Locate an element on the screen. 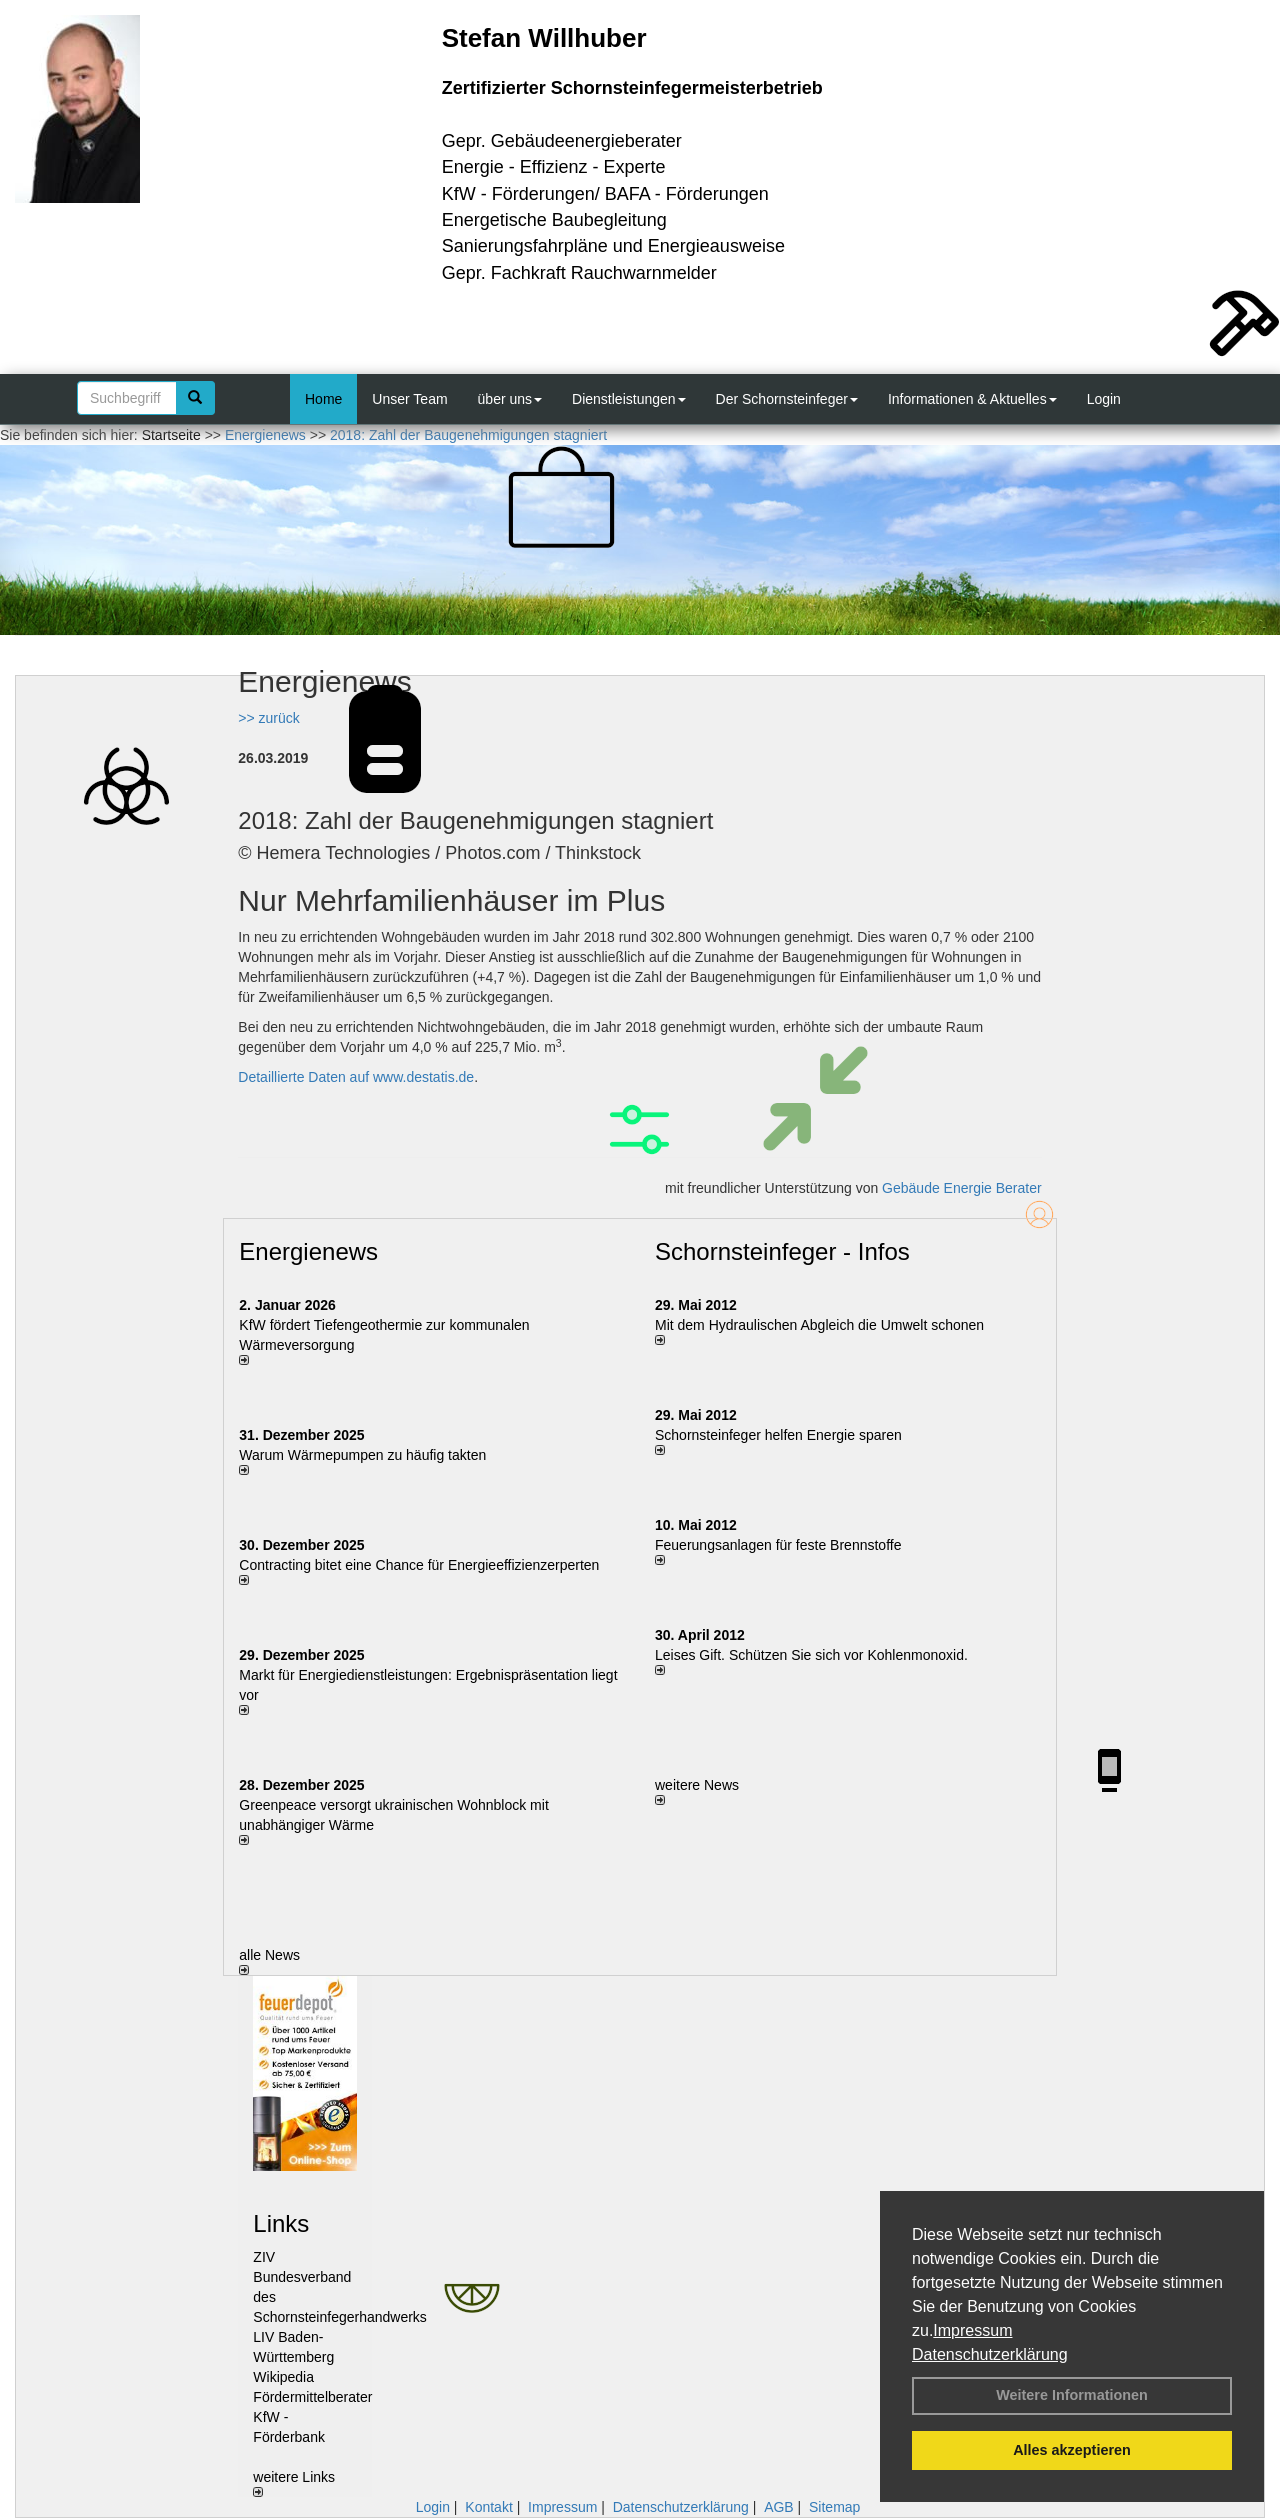 Image resolution: width=1280 pixels, height=2518 pixels. dock your device to an external station is located at coordinates (1109, 1770).